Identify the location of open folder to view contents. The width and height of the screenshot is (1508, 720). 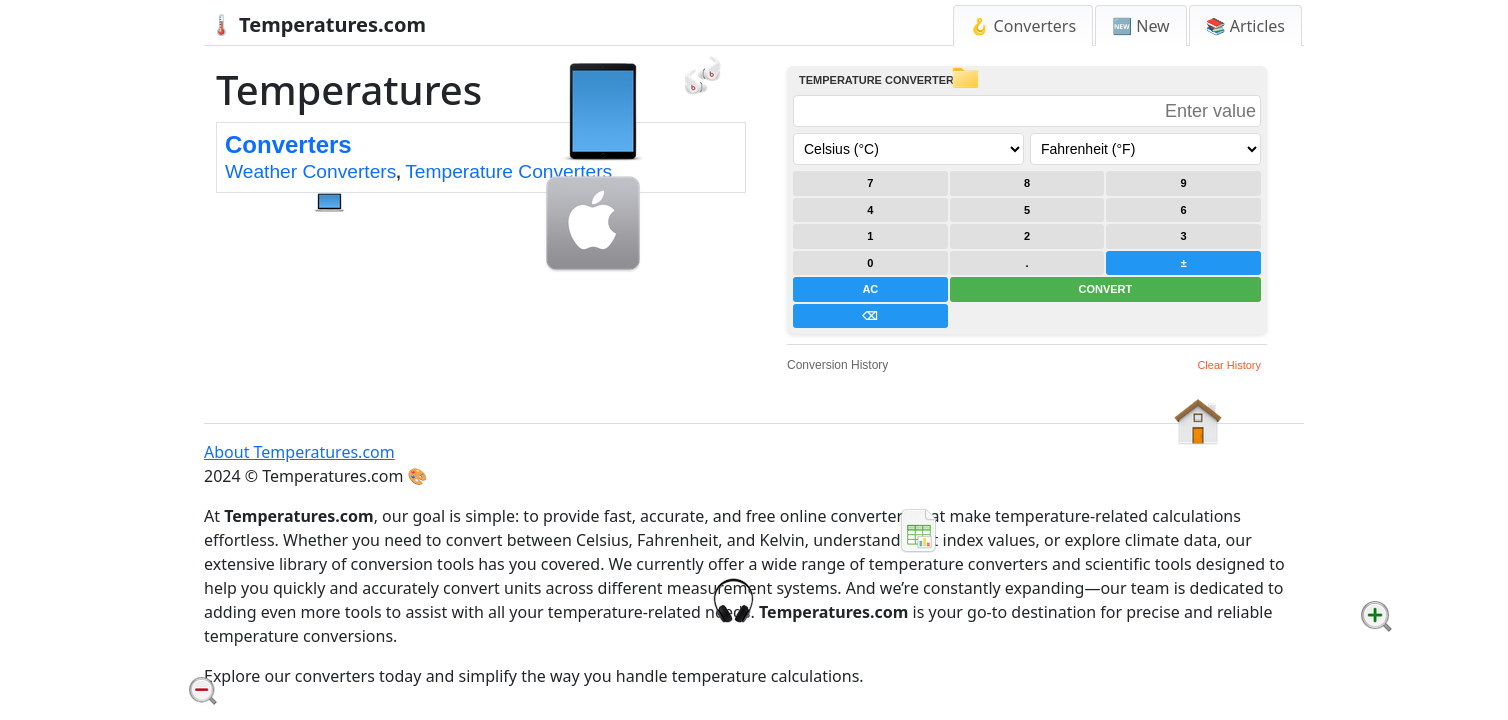
(965, 78).